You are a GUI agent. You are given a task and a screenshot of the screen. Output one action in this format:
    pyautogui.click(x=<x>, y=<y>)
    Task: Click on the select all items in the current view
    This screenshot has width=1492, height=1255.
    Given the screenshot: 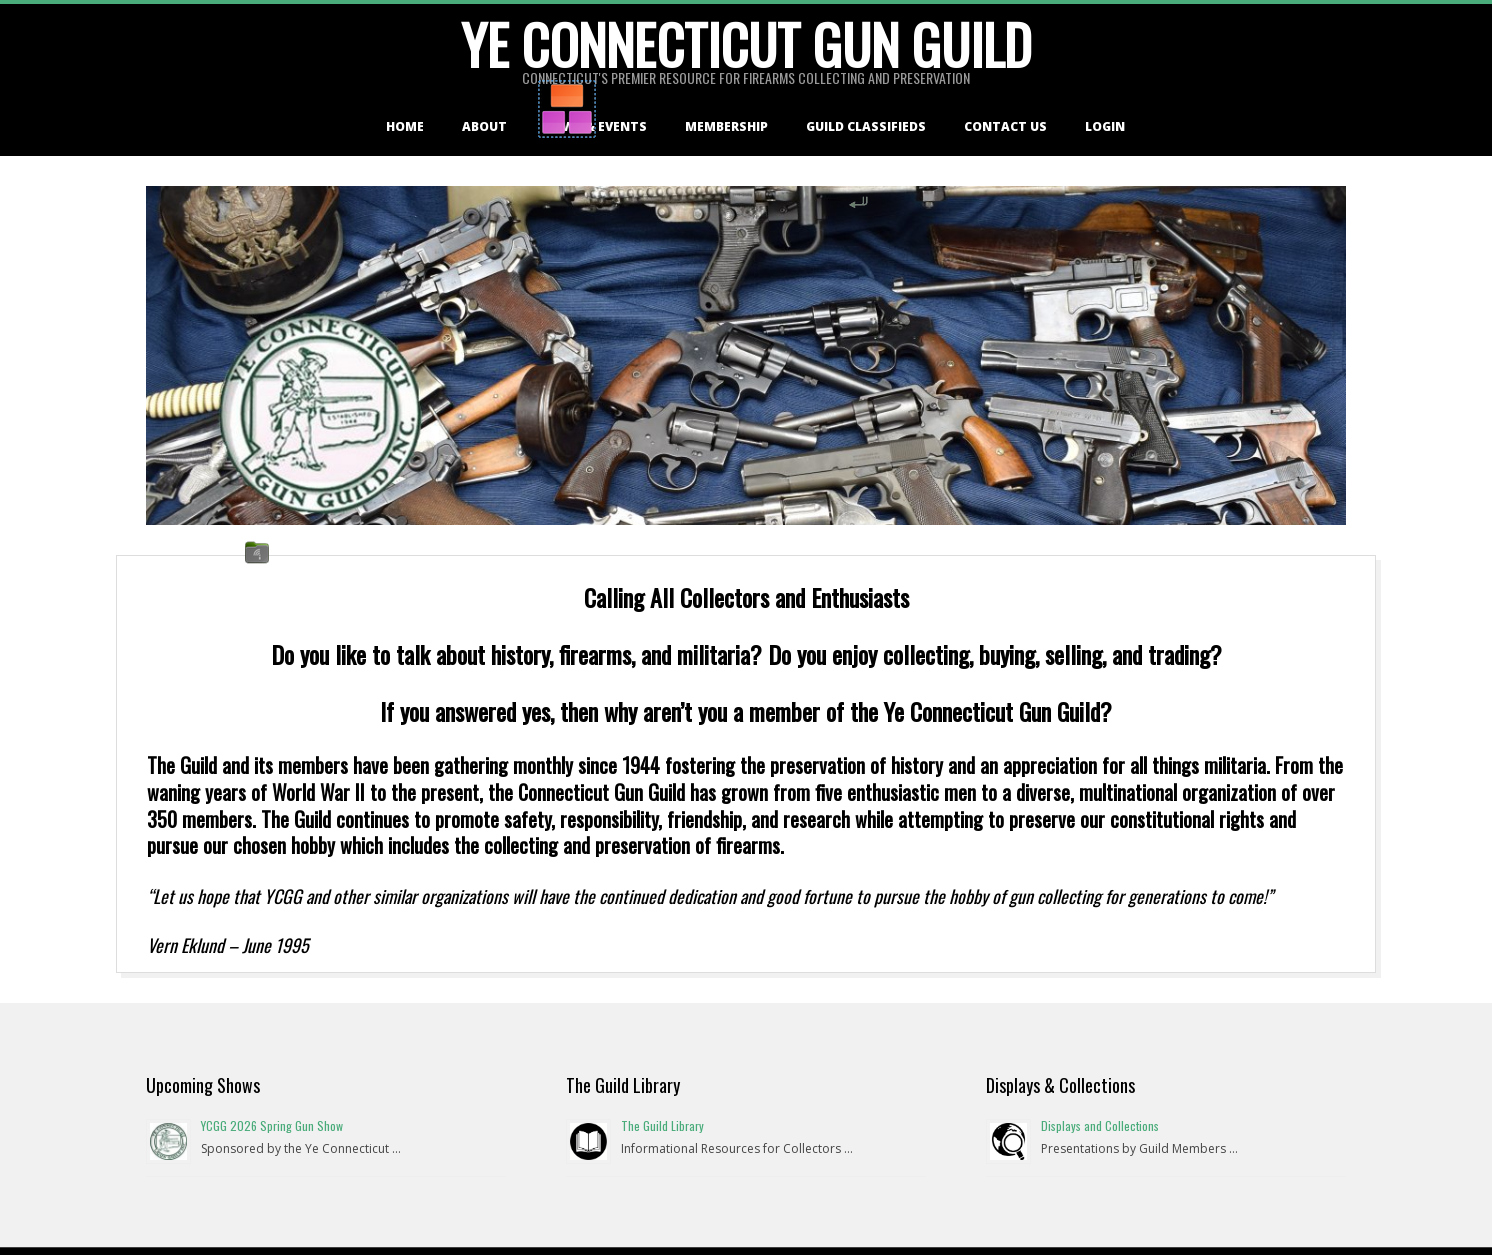 What is the action you would take?
    pyautogui.click(x=567, y=109)
    